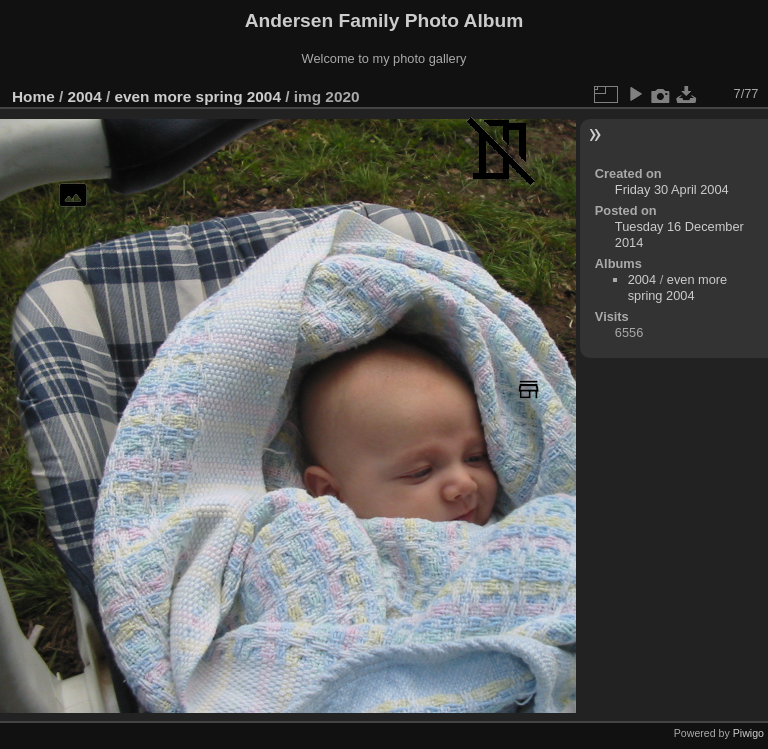 The height and width of the screenshot is (749, 768). Describe the element at coordinates (502, 149) in the screenshot. I see `meeting room unavailable` at that location.